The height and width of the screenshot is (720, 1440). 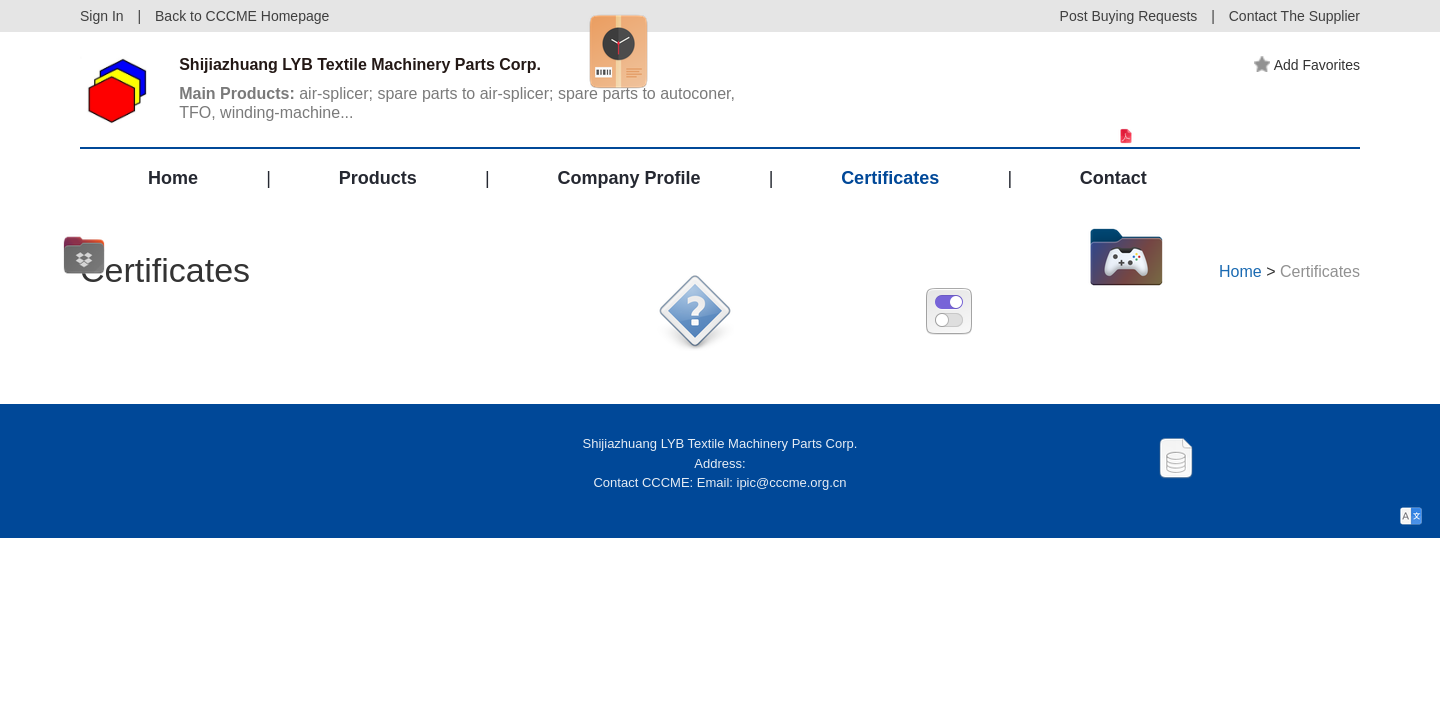 What do you see at coordinates (1126, 136) in the screenshot?
I see `a pdf document file` at bounding box center [1126, 136].